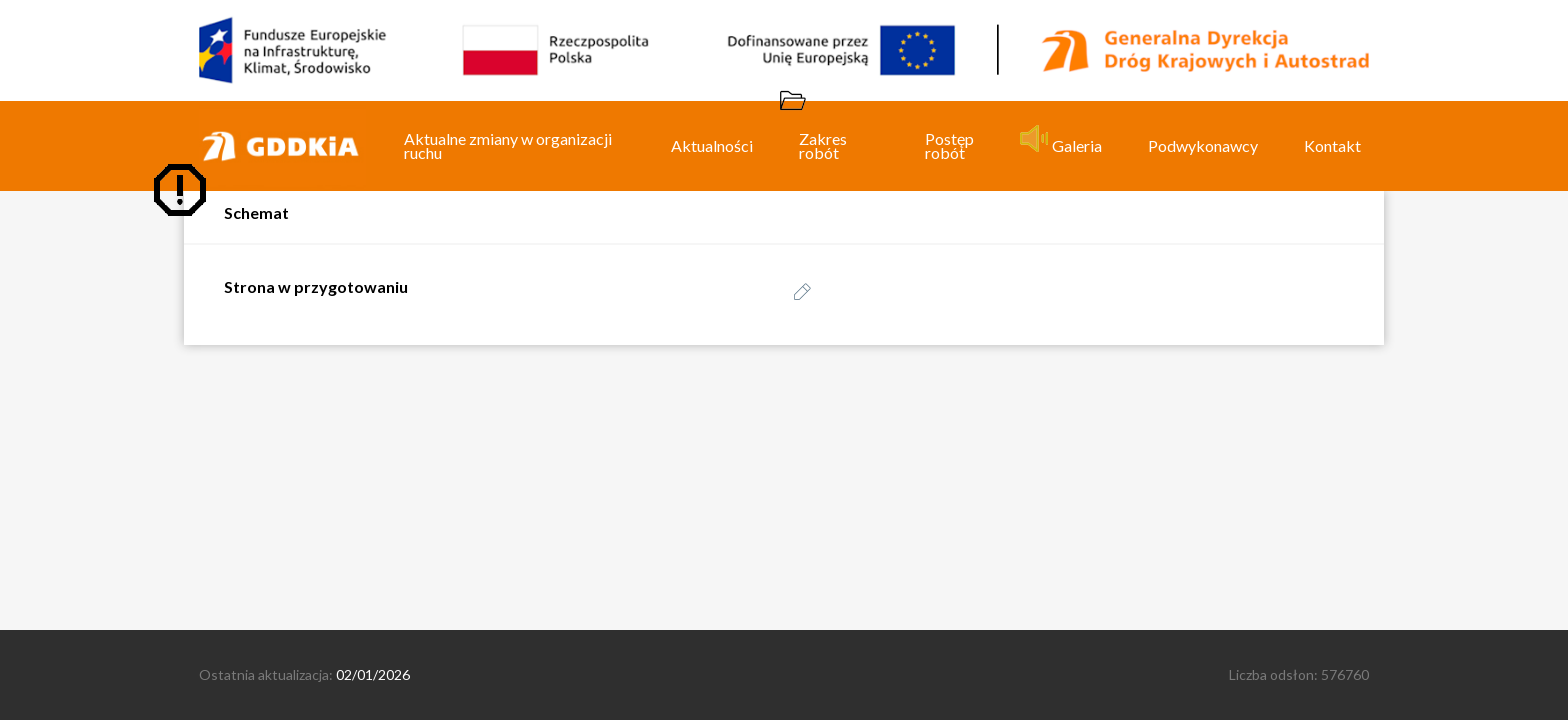 The width and height of the screenshot is (1568, 720). I want to click on open folder to view contents, so click(792, 100).